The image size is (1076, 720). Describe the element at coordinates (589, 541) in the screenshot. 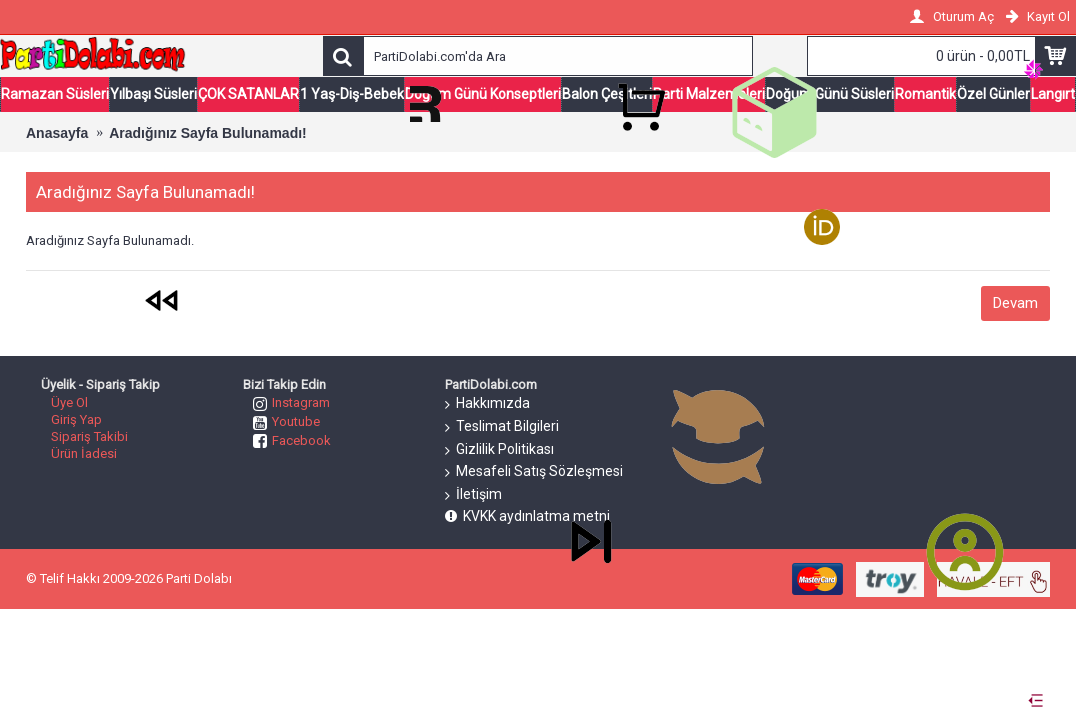

I see `skip to the next track` at that location.